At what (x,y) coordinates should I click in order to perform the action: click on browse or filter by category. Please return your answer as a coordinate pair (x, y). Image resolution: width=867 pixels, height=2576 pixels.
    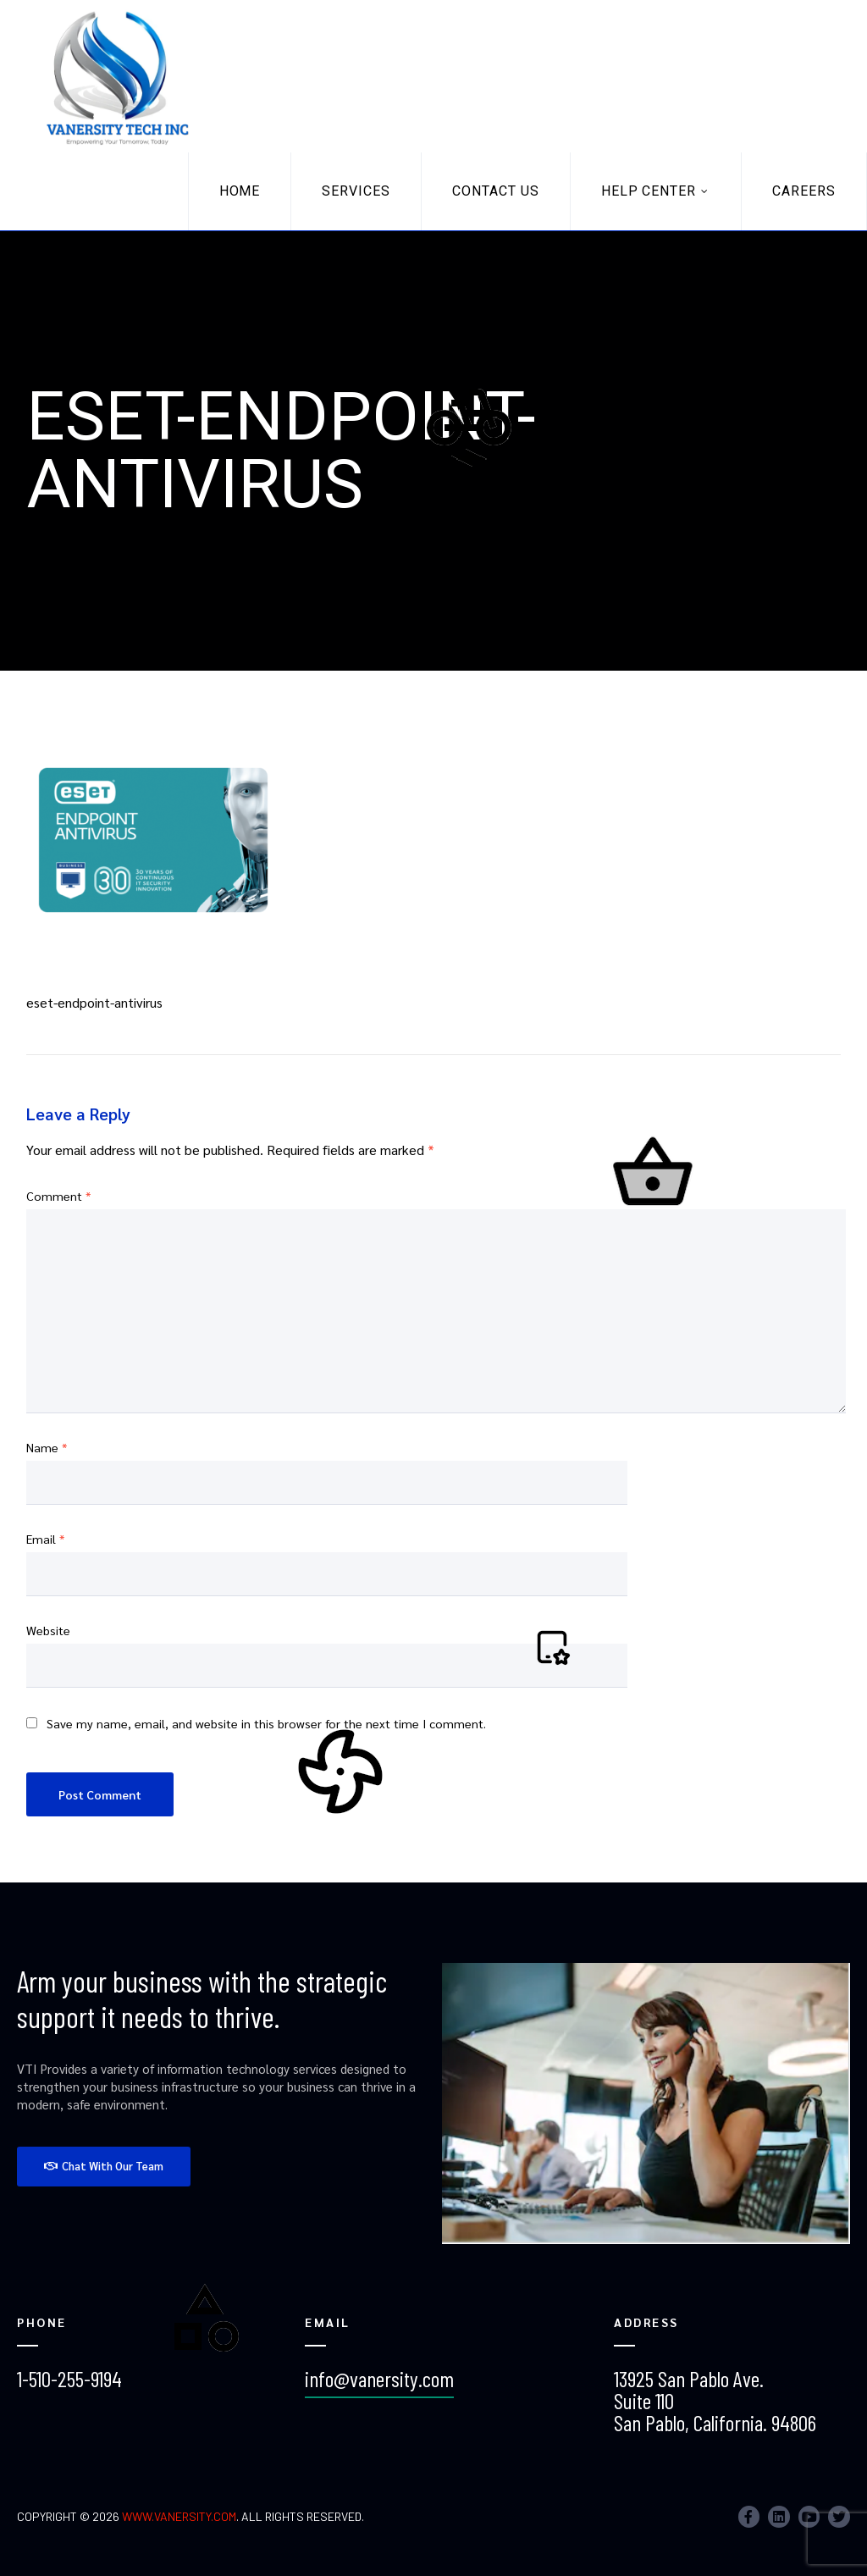
    Looking at the image, I should click on (205, 2318).